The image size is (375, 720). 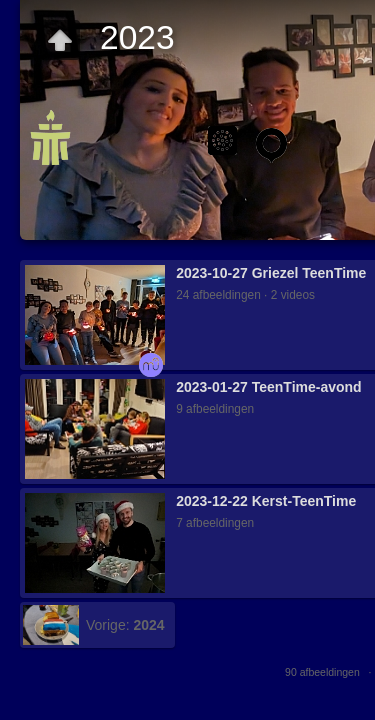 What do you see at coordinates (151, 365) in the screenshot?
I see `open MuseScore music notation app` at bounding box center [151, 365].